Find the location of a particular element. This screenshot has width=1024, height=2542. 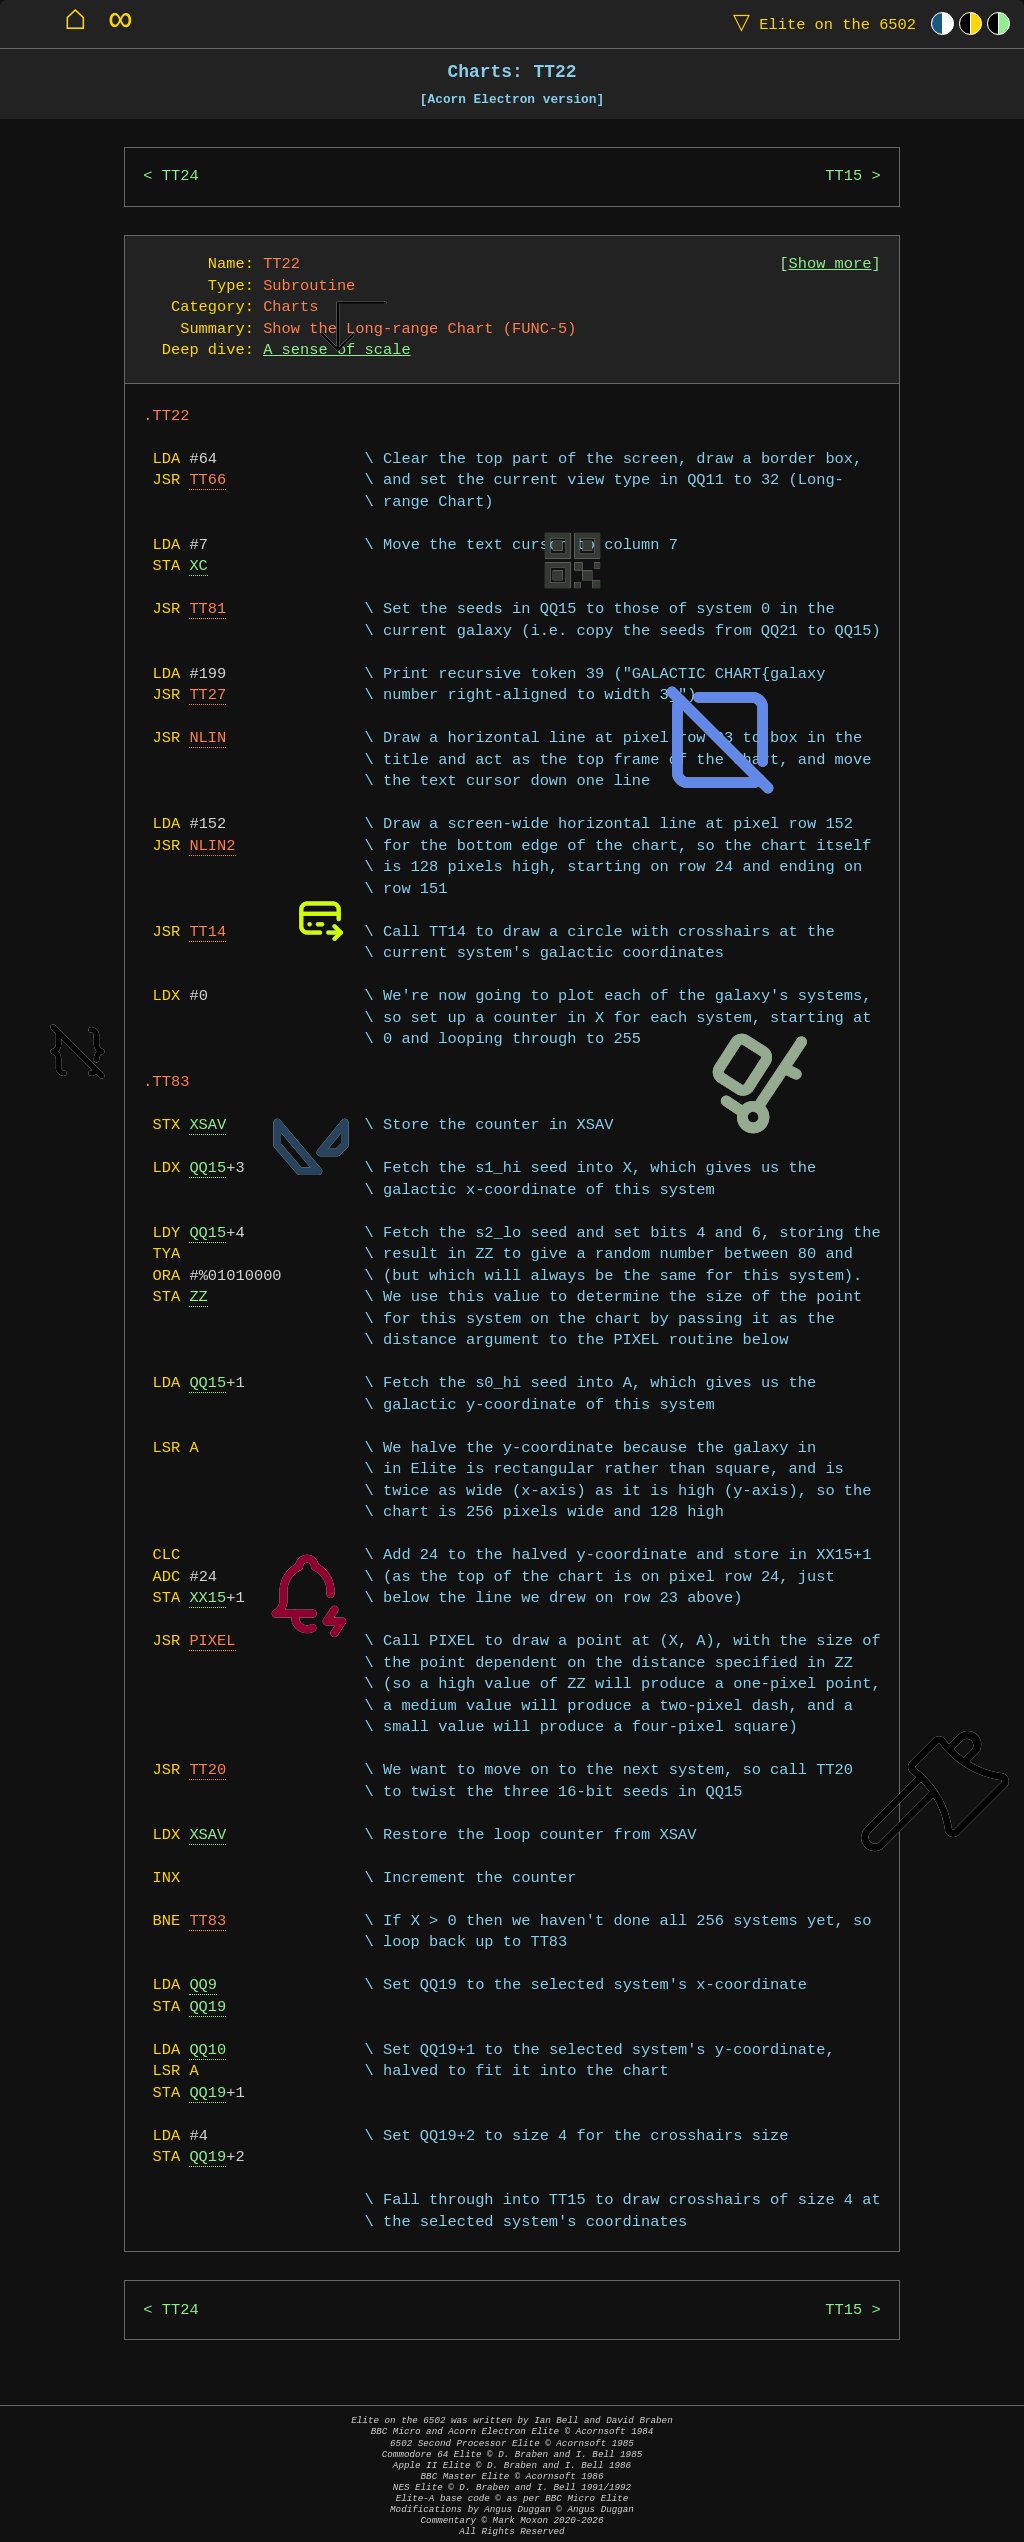

view your shopping cart is located at coordinates (758, 1079).